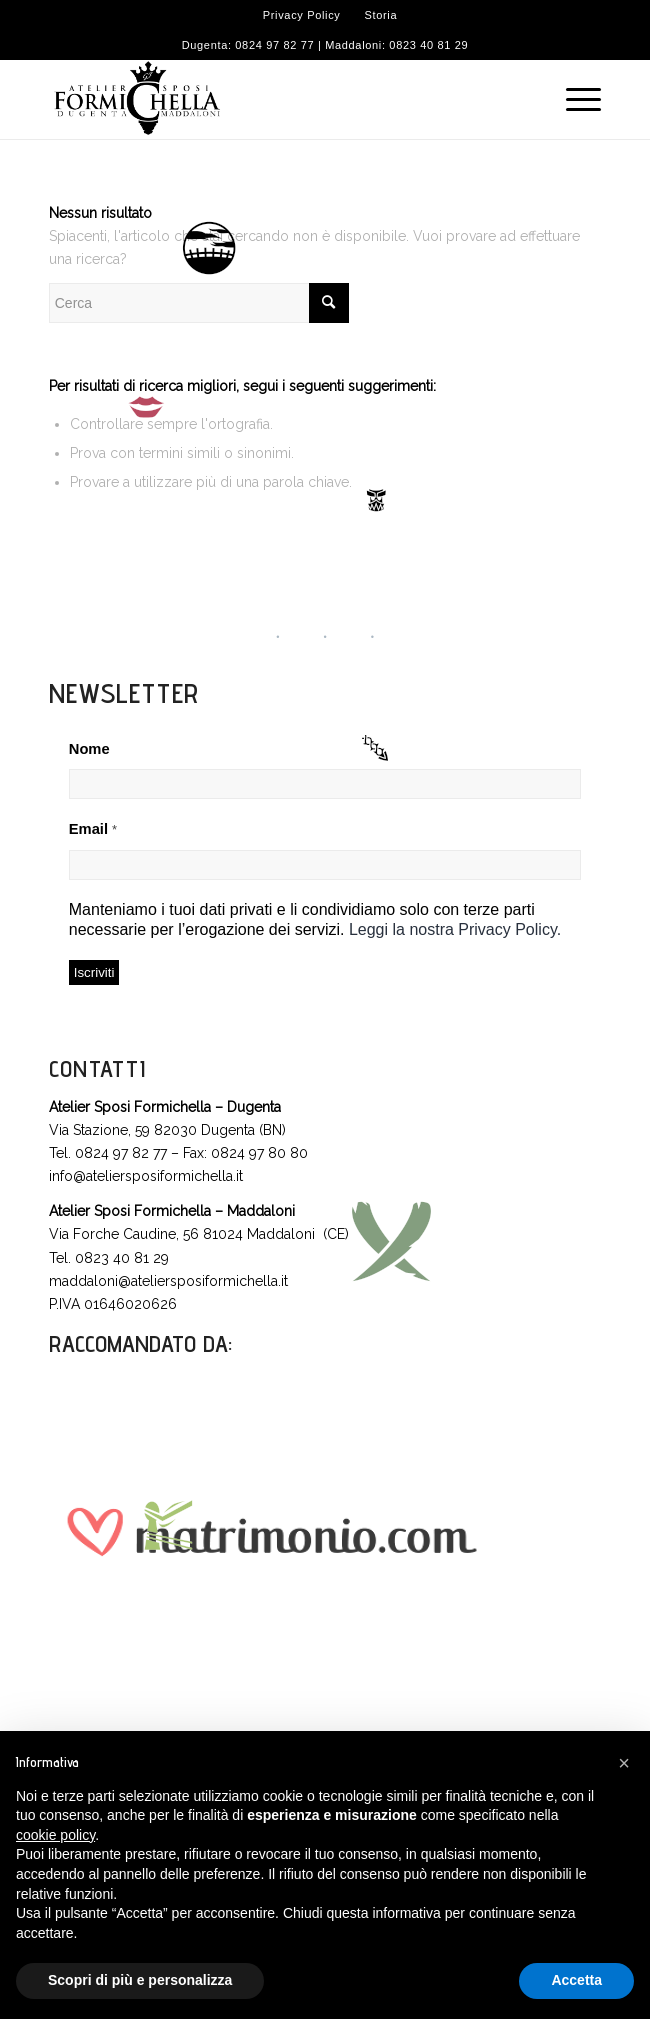  I want to click on select tribal or tiki-themed content, so click(376, 500).